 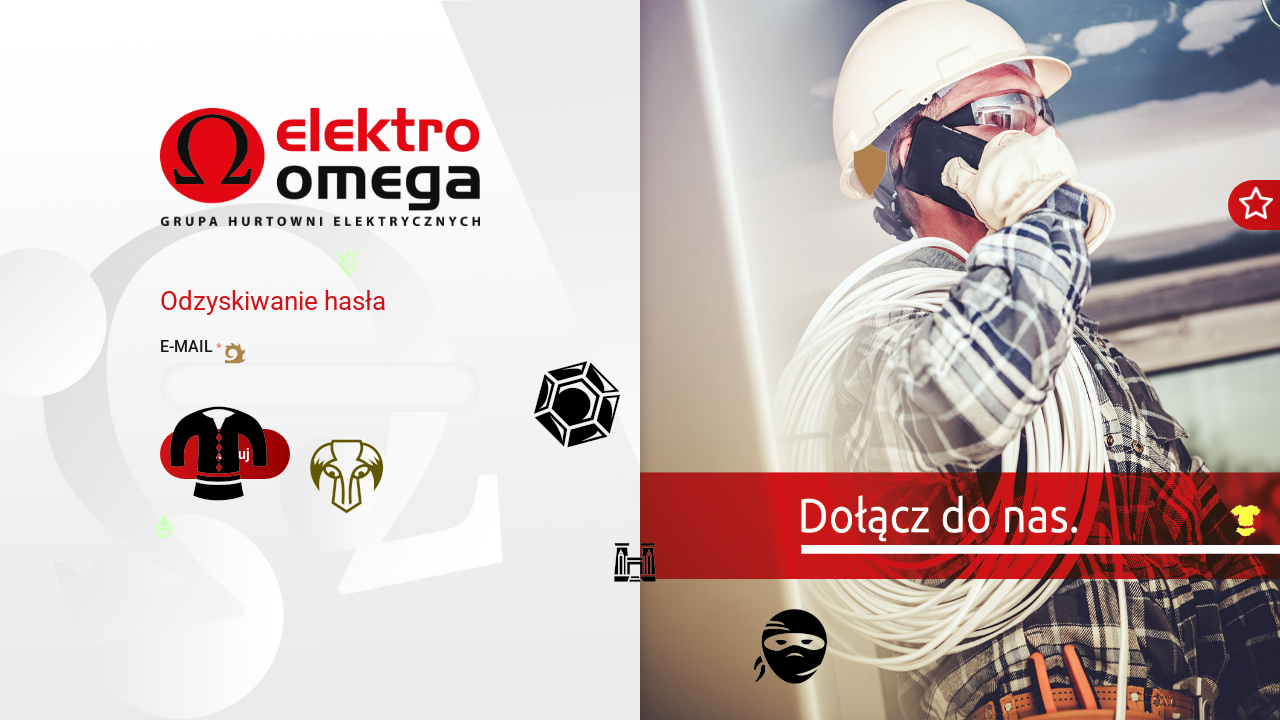 I want to click on indicates poison or toxic status effect, so click(x=164, y=525).